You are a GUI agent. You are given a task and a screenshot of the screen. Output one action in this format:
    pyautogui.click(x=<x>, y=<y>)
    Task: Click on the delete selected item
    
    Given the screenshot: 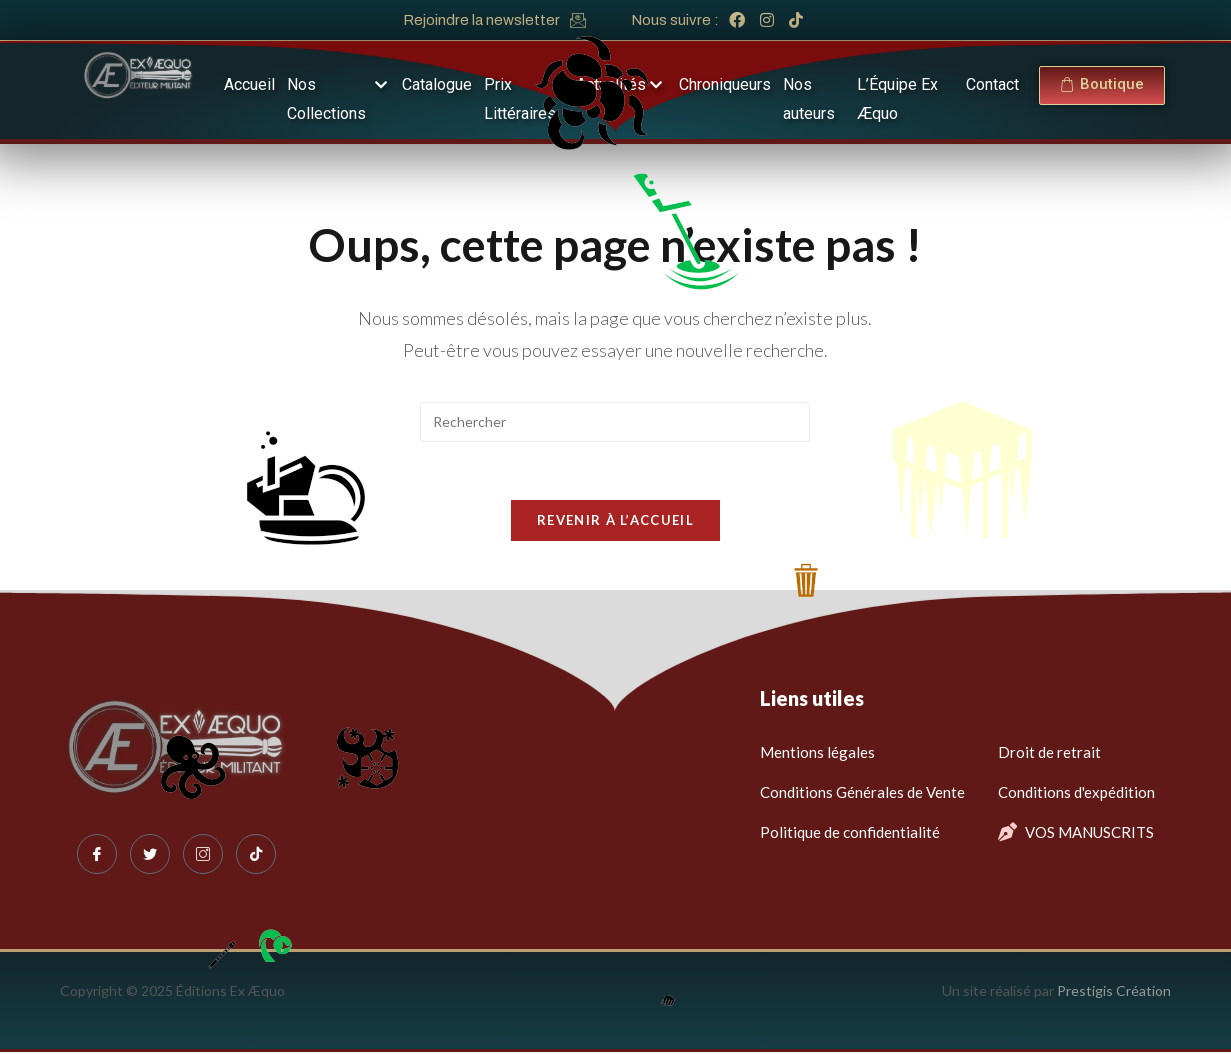 What is the action you would take?
    pyautogui.click(x=806, y=577)
    